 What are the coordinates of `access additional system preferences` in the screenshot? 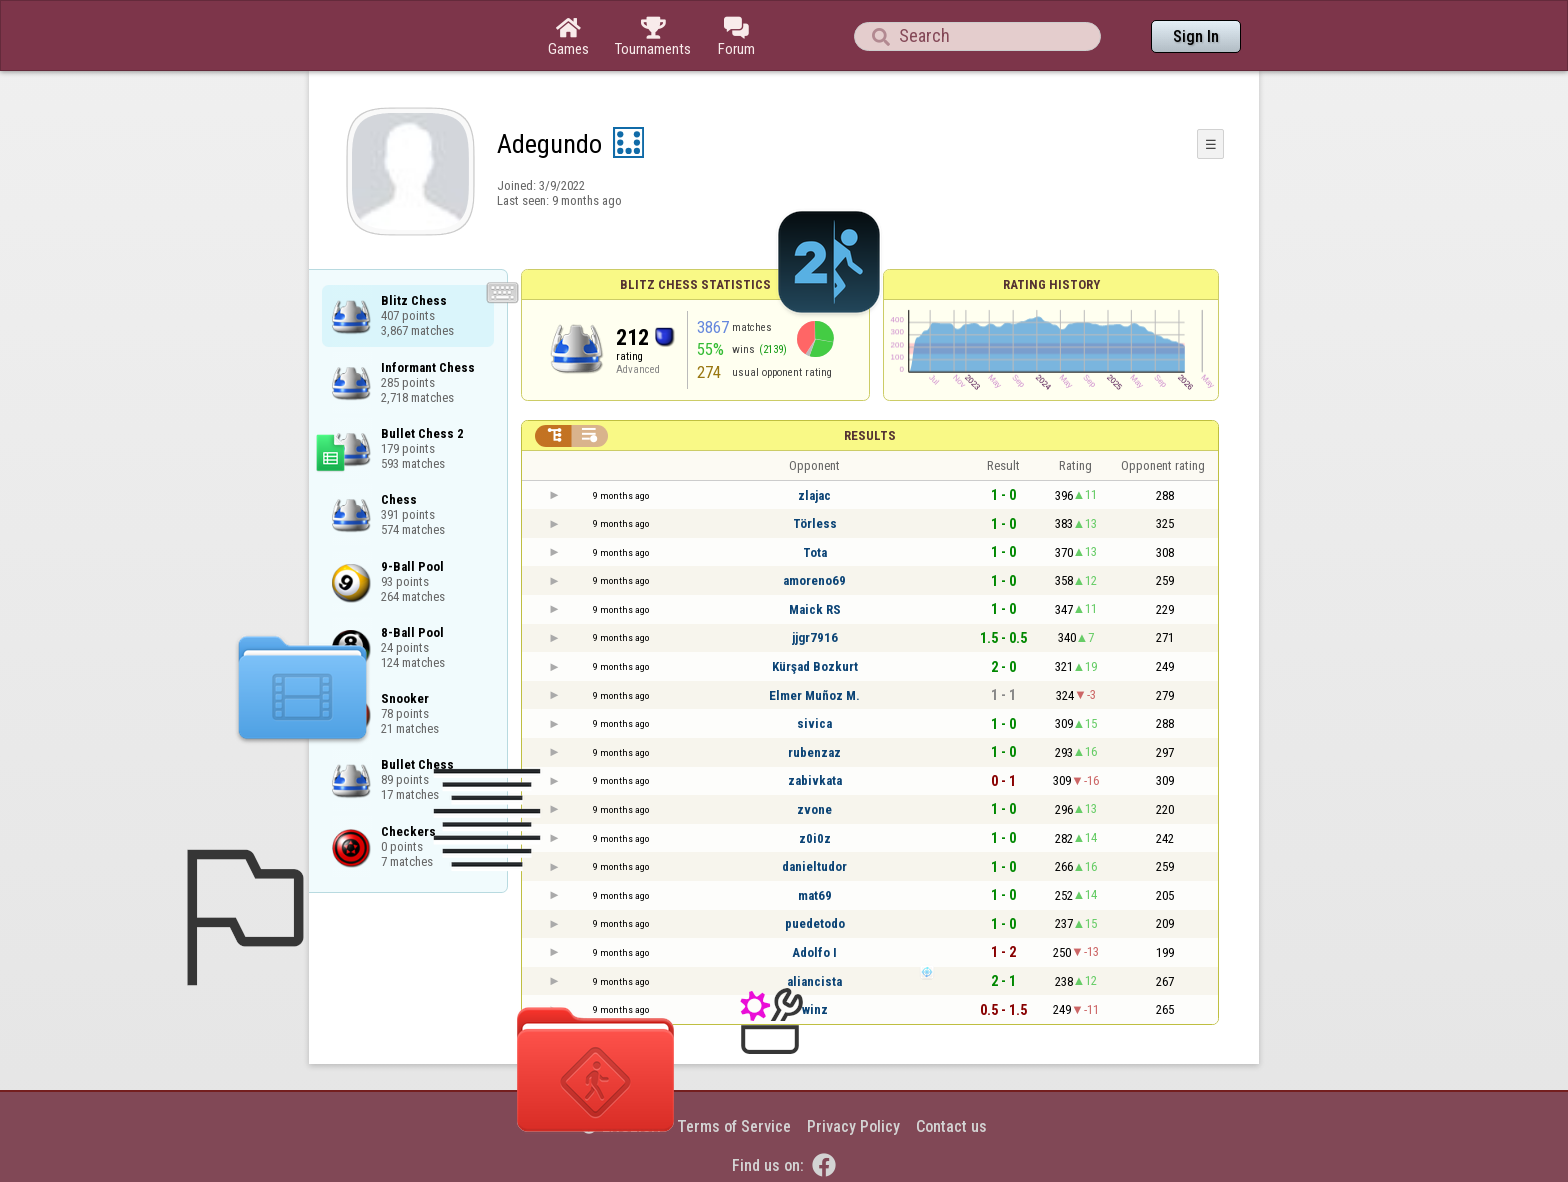 It's located at (770, 1021).